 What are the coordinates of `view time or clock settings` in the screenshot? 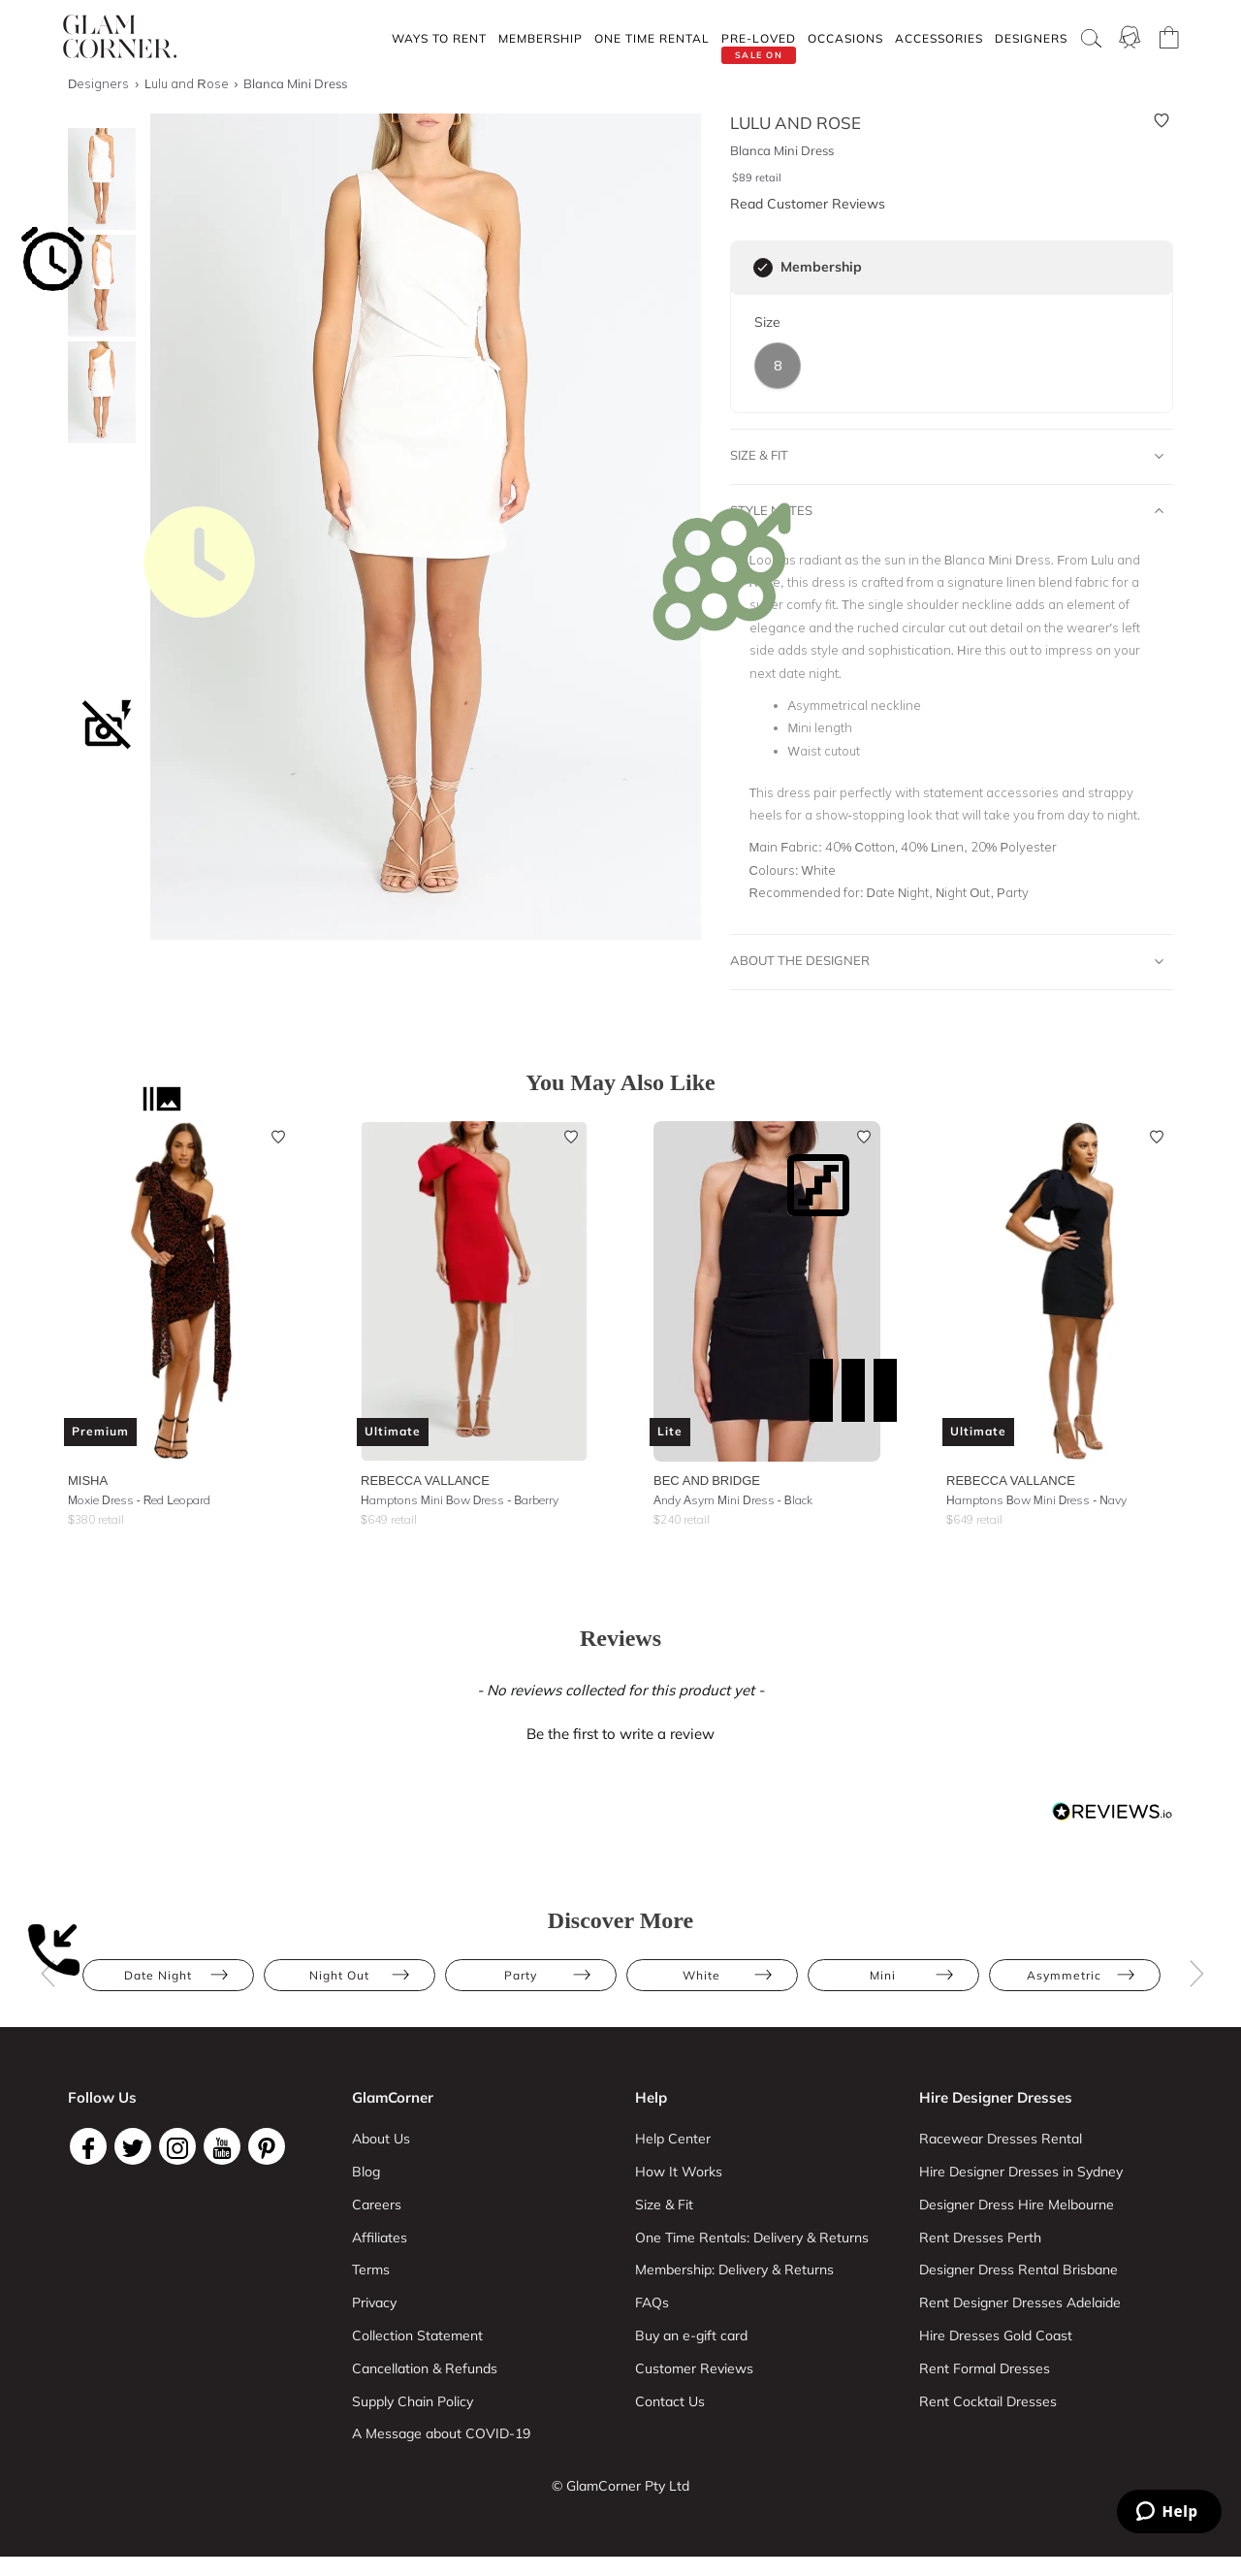 It's located at (199, 562).